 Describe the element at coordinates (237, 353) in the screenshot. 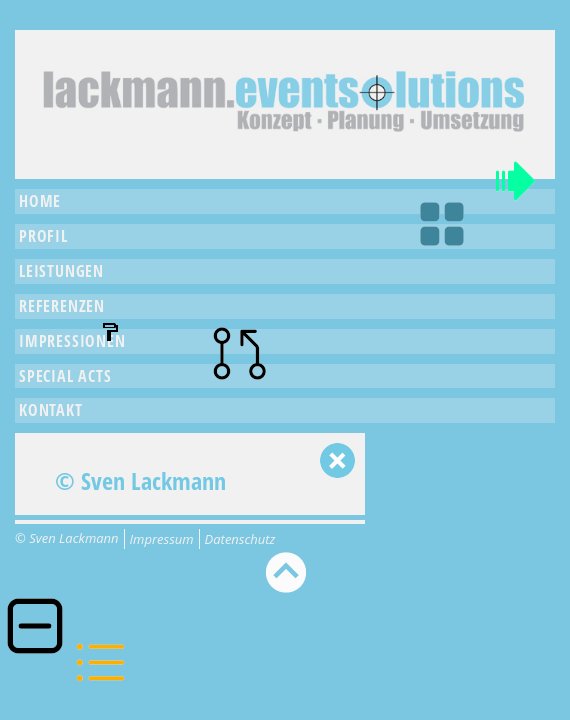

I see `create a new pull request` at that location.